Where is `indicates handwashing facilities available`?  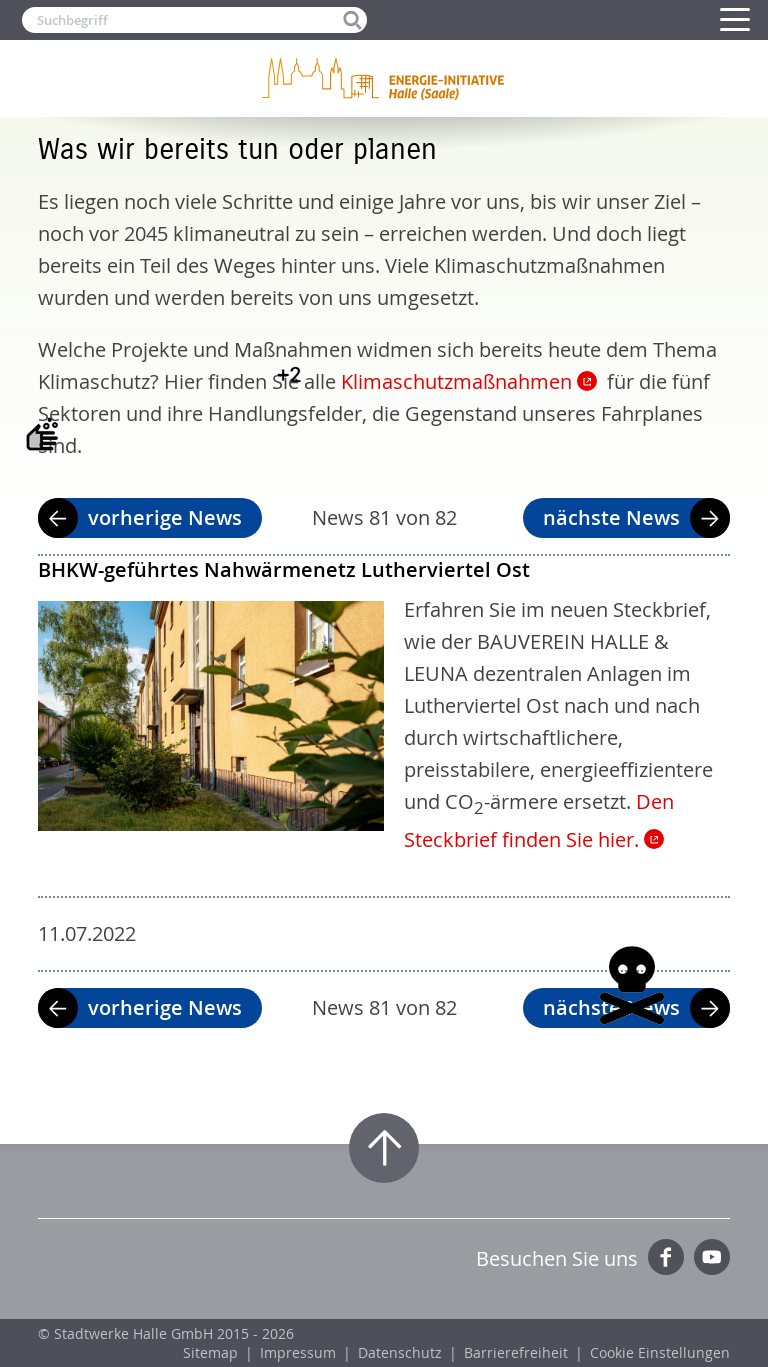
indicates handwashing facilities available is located at coordinates (43, 434).